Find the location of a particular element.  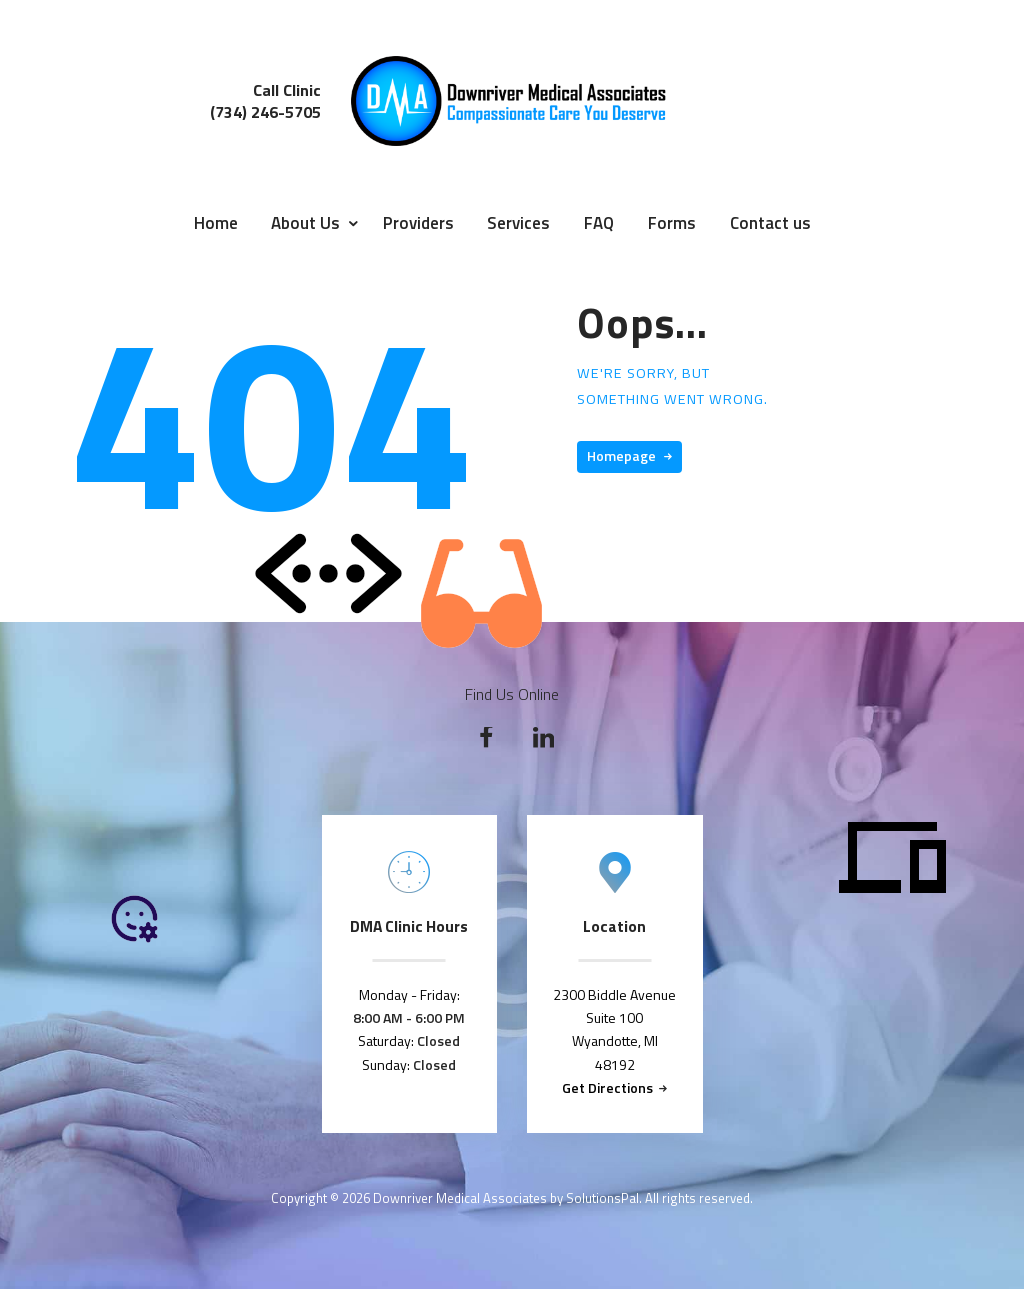

customize emoji or reaction settings is located at coordinates (134, 918).